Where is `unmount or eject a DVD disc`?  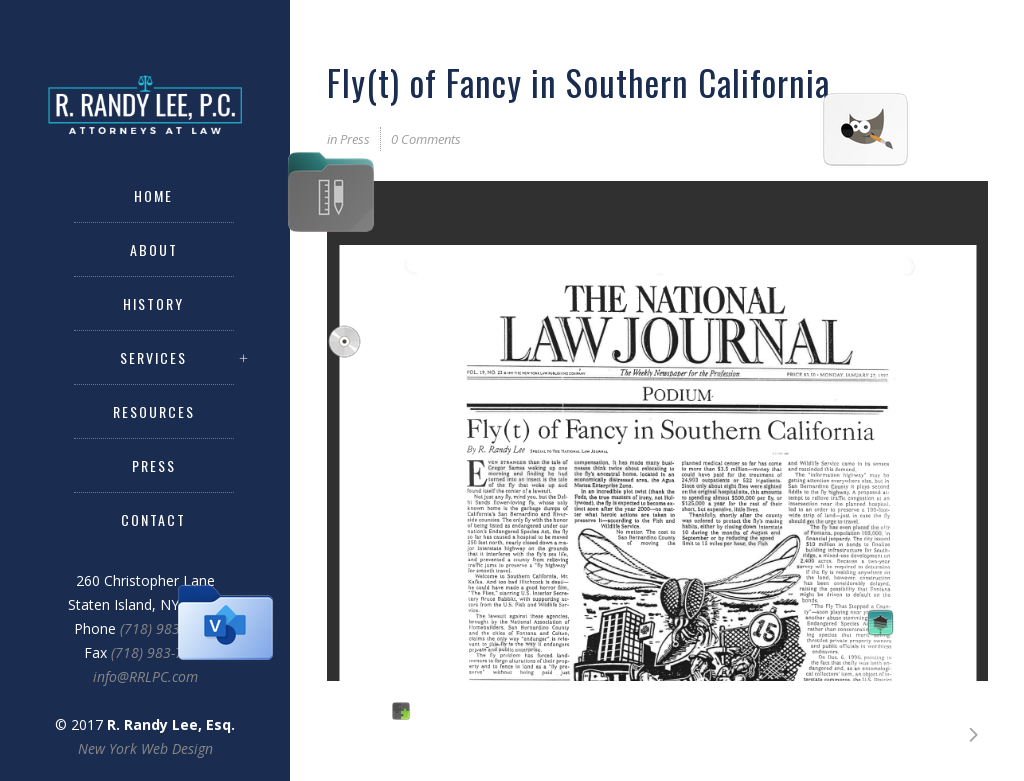
unmount or eject a DVD disc is located at coordinates (344, 341).